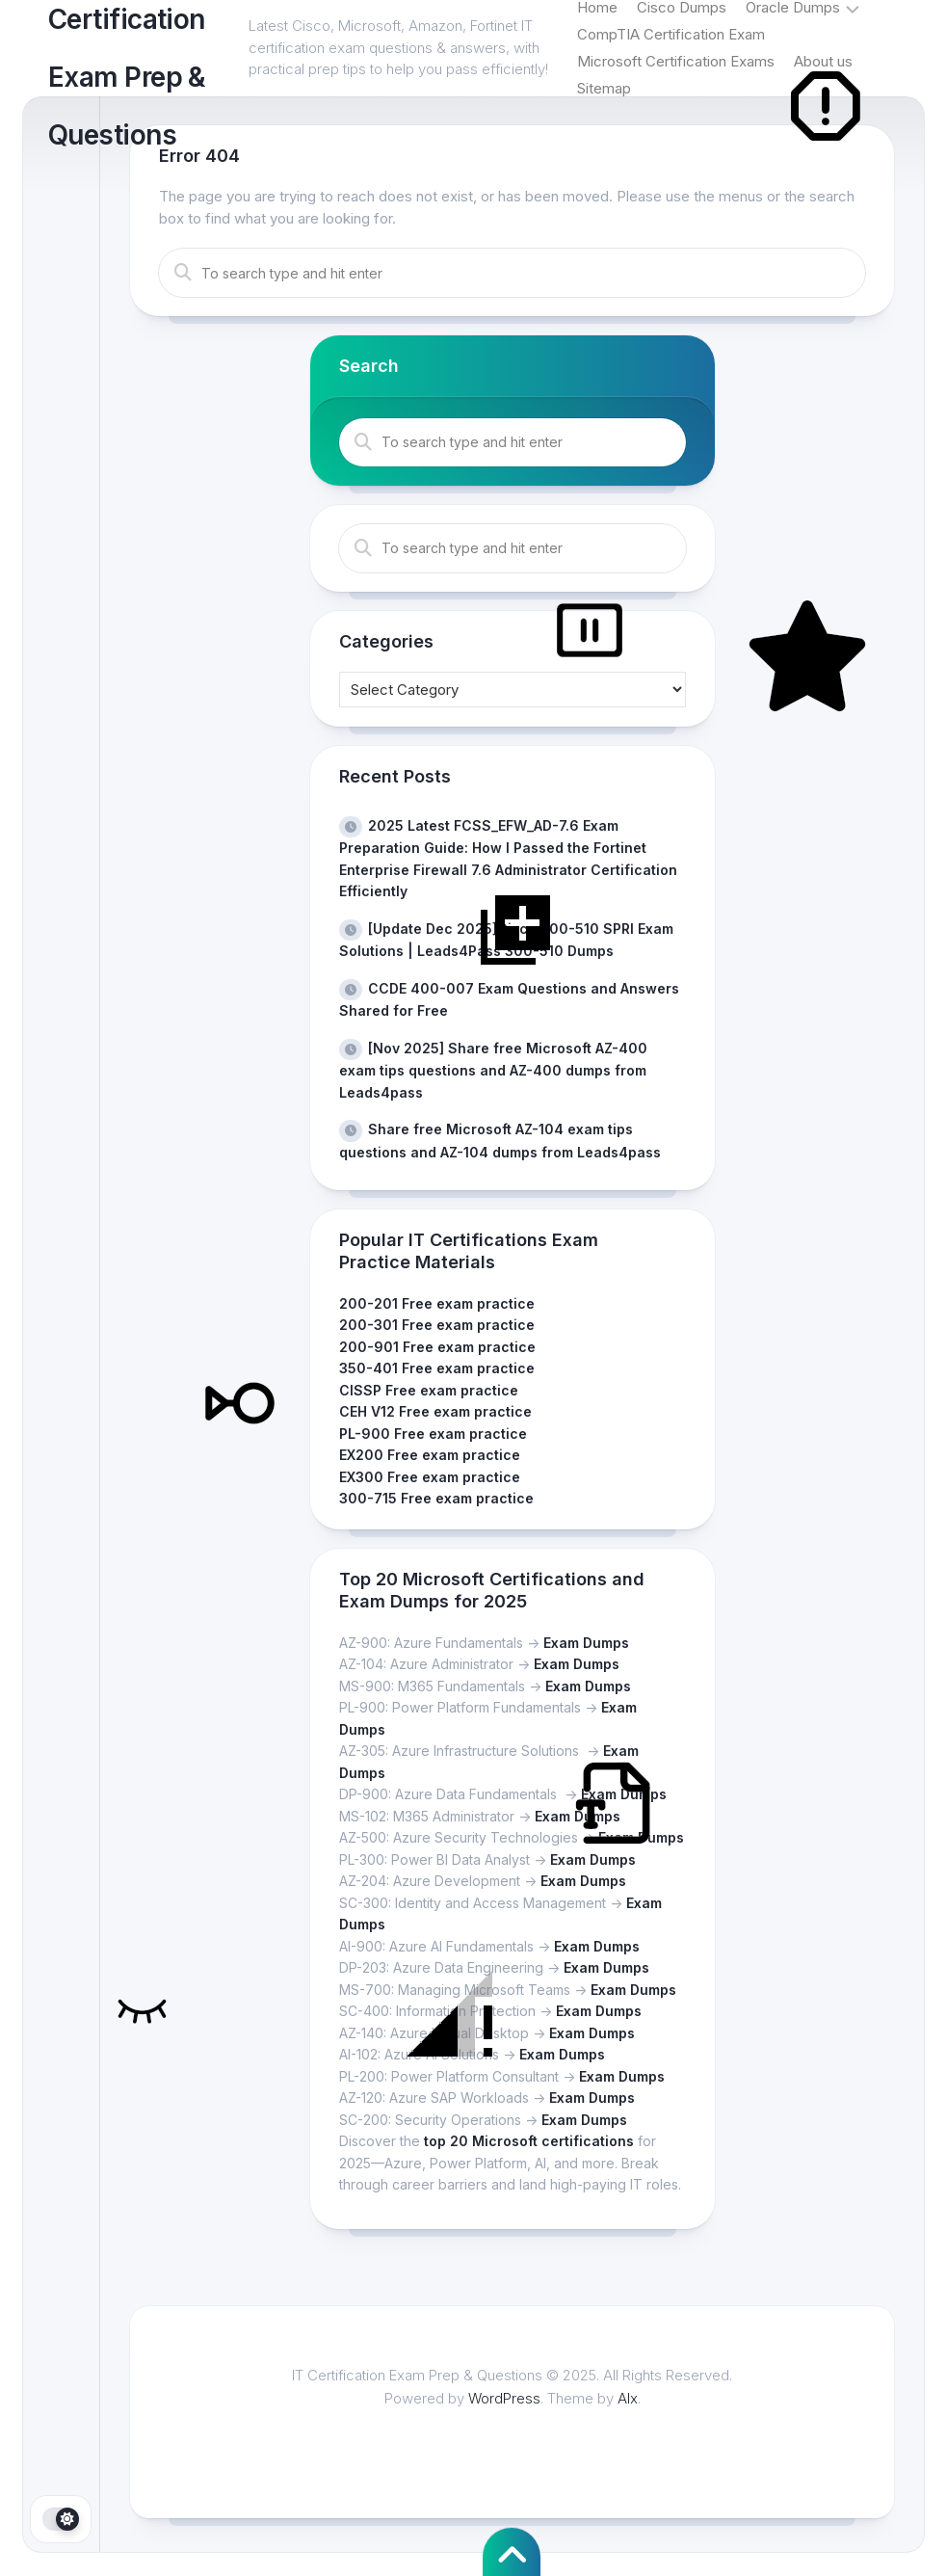 This screenshot has width=947, height=2576. Describe the element at coordinates (240, 1403) in the screenshot. I see `select third gender or non-binary option` at that location.